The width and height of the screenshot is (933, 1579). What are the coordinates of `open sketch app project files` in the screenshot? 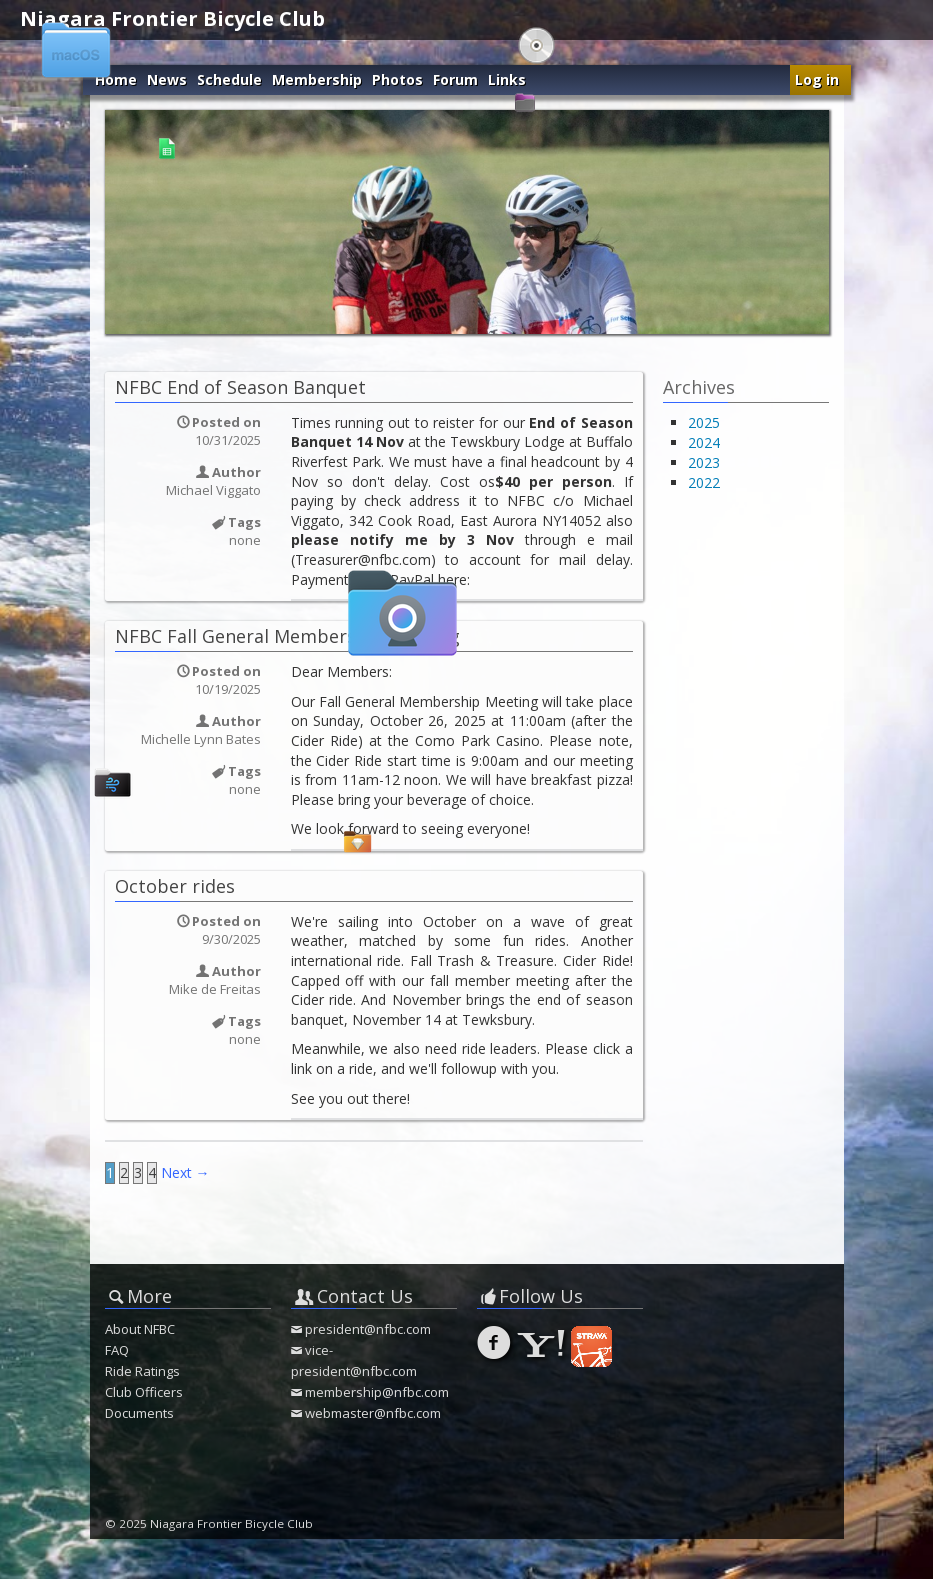 It's located at (357, 842).